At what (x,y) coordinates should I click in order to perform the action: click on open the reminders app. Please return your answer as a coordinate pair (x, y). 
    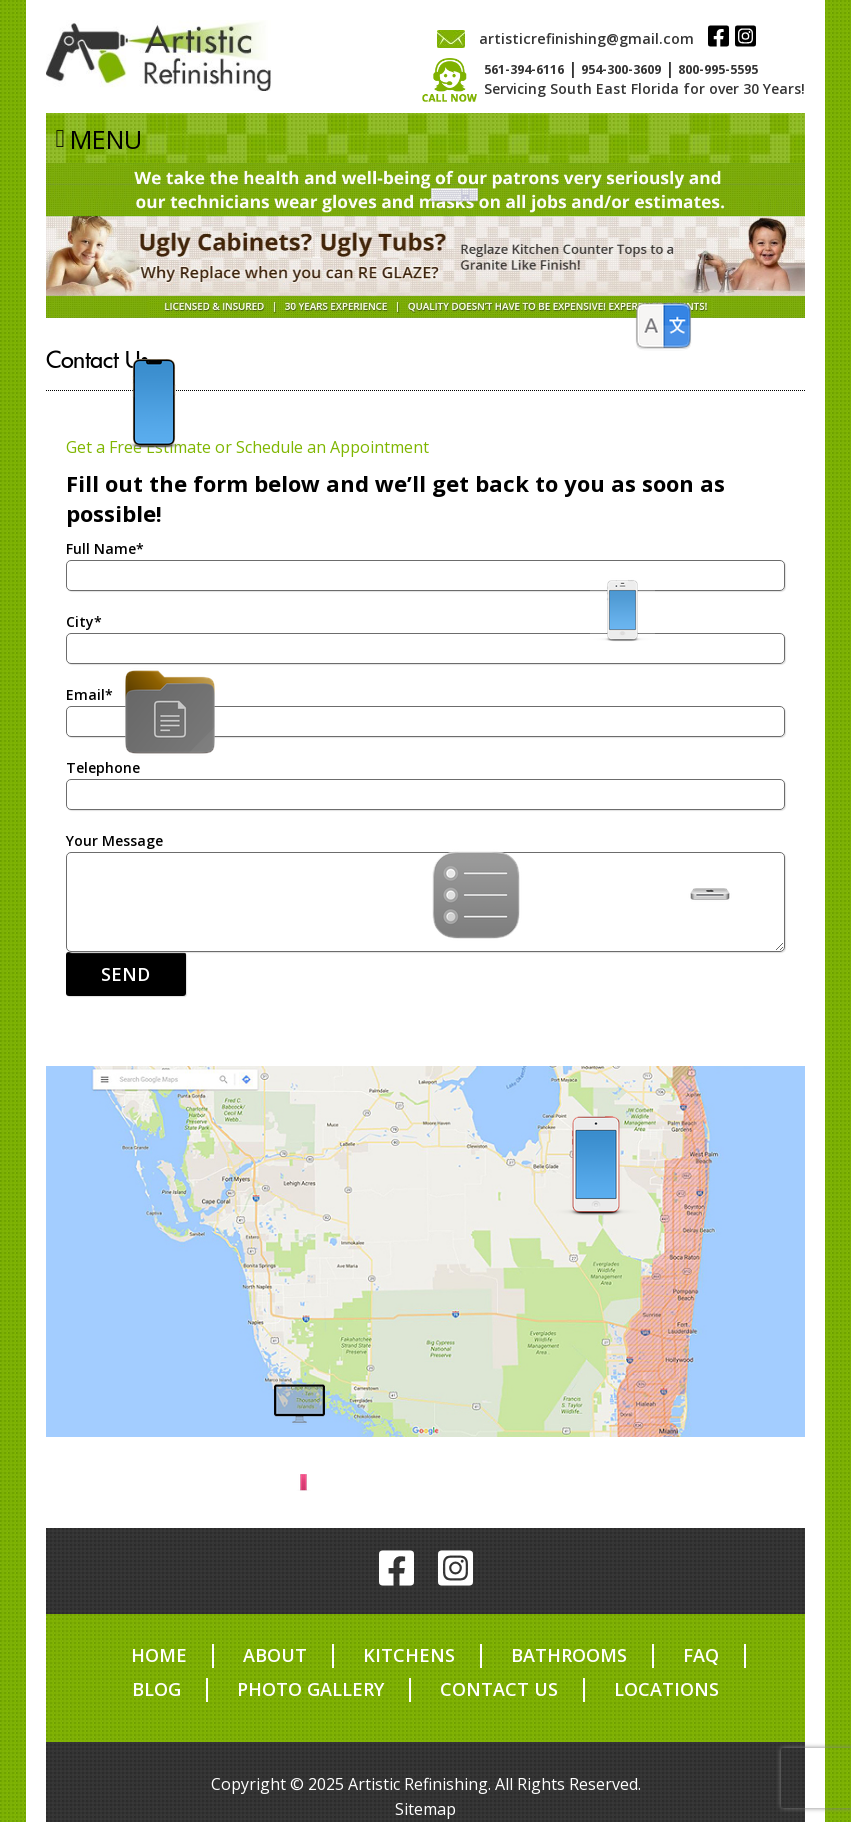
    Looking at the image, I should click on (476, 895).